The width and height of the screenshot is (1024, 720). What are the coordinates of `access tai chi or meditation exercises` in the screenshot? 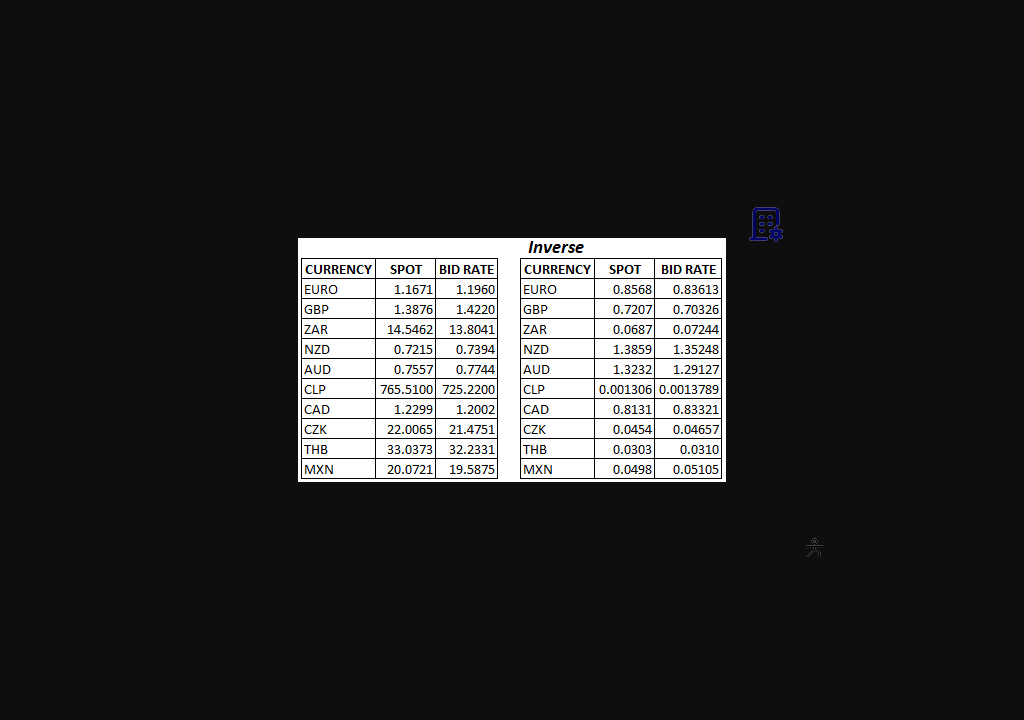 It's located at (814, 548).